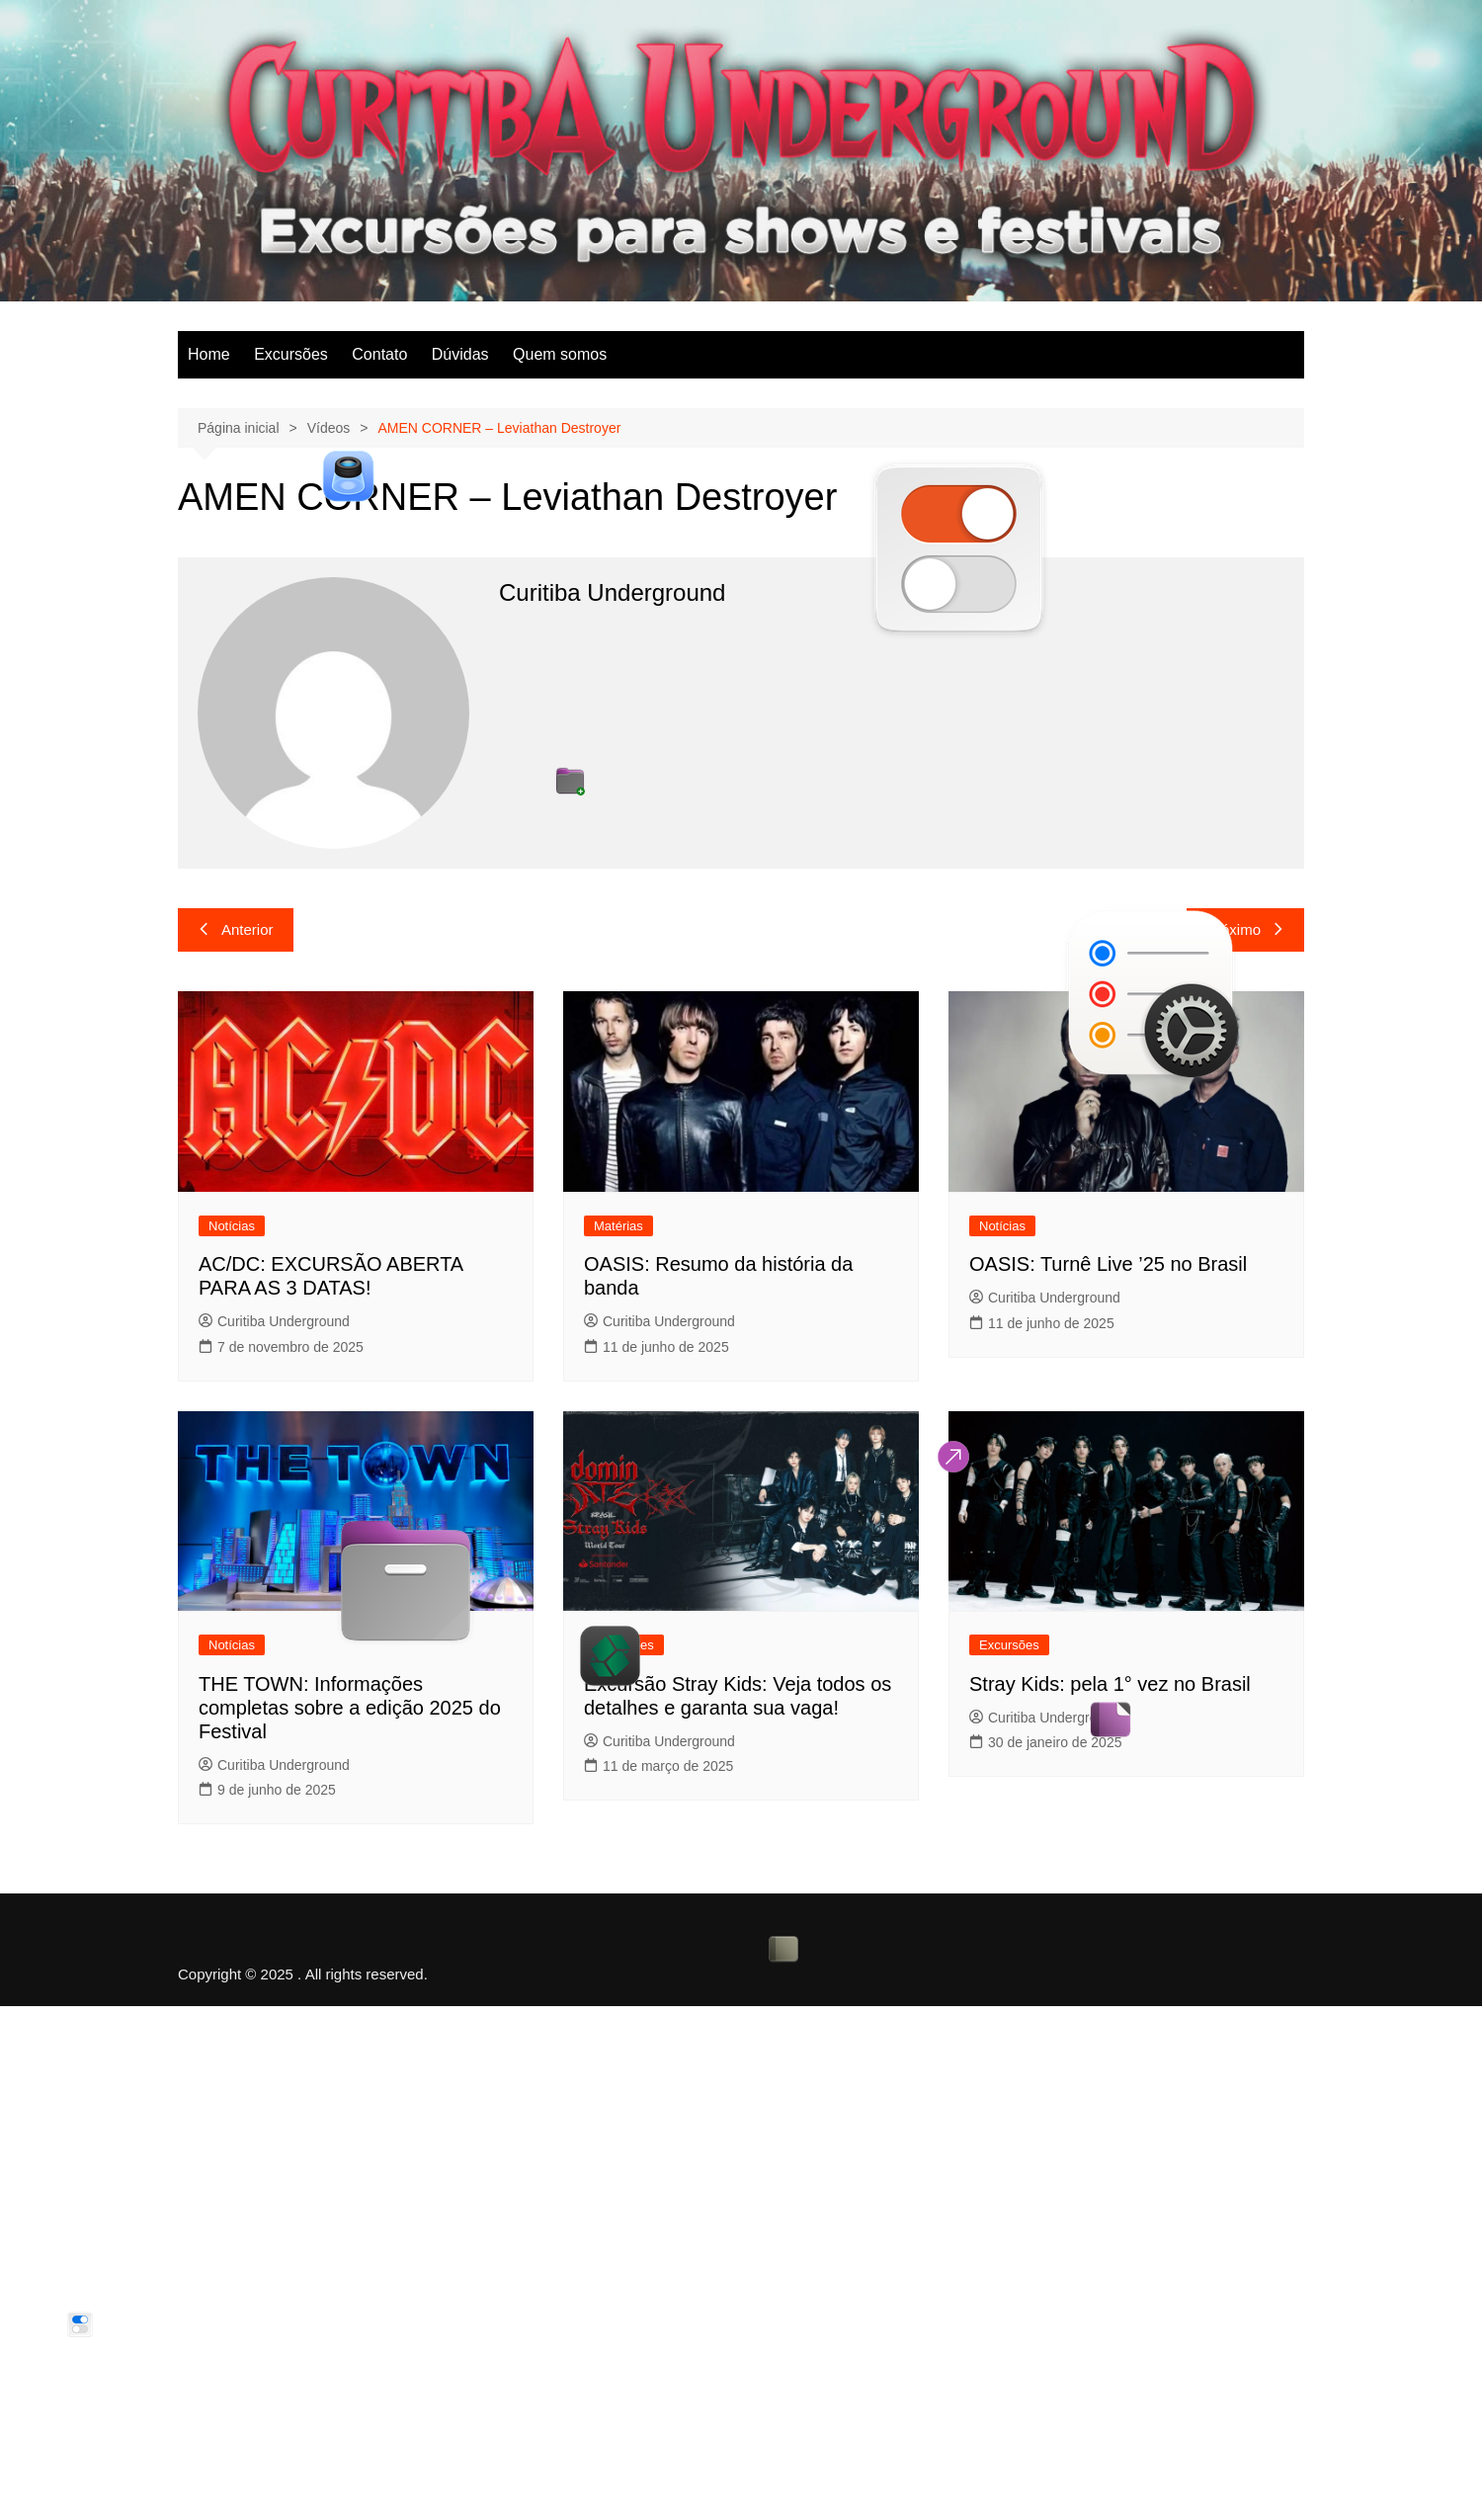 The width and height of the screenshot is (1482, 2520). Describe the element at coordinates (783, 1948) in the screenshot. I see `access the desktop folder` at that location.